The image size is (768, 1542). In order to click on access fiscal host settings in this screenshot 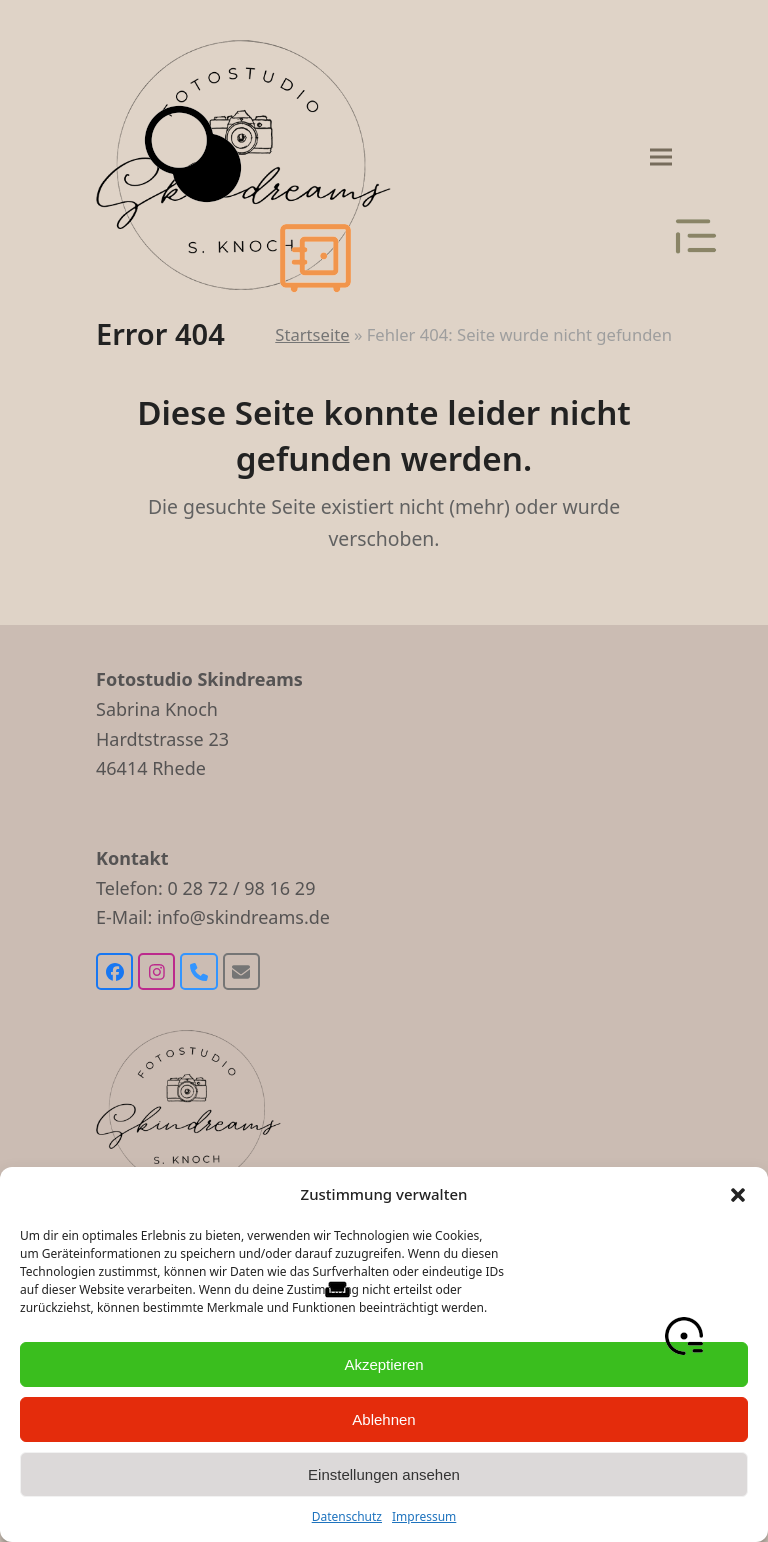, I will do `click(315, 259)`.